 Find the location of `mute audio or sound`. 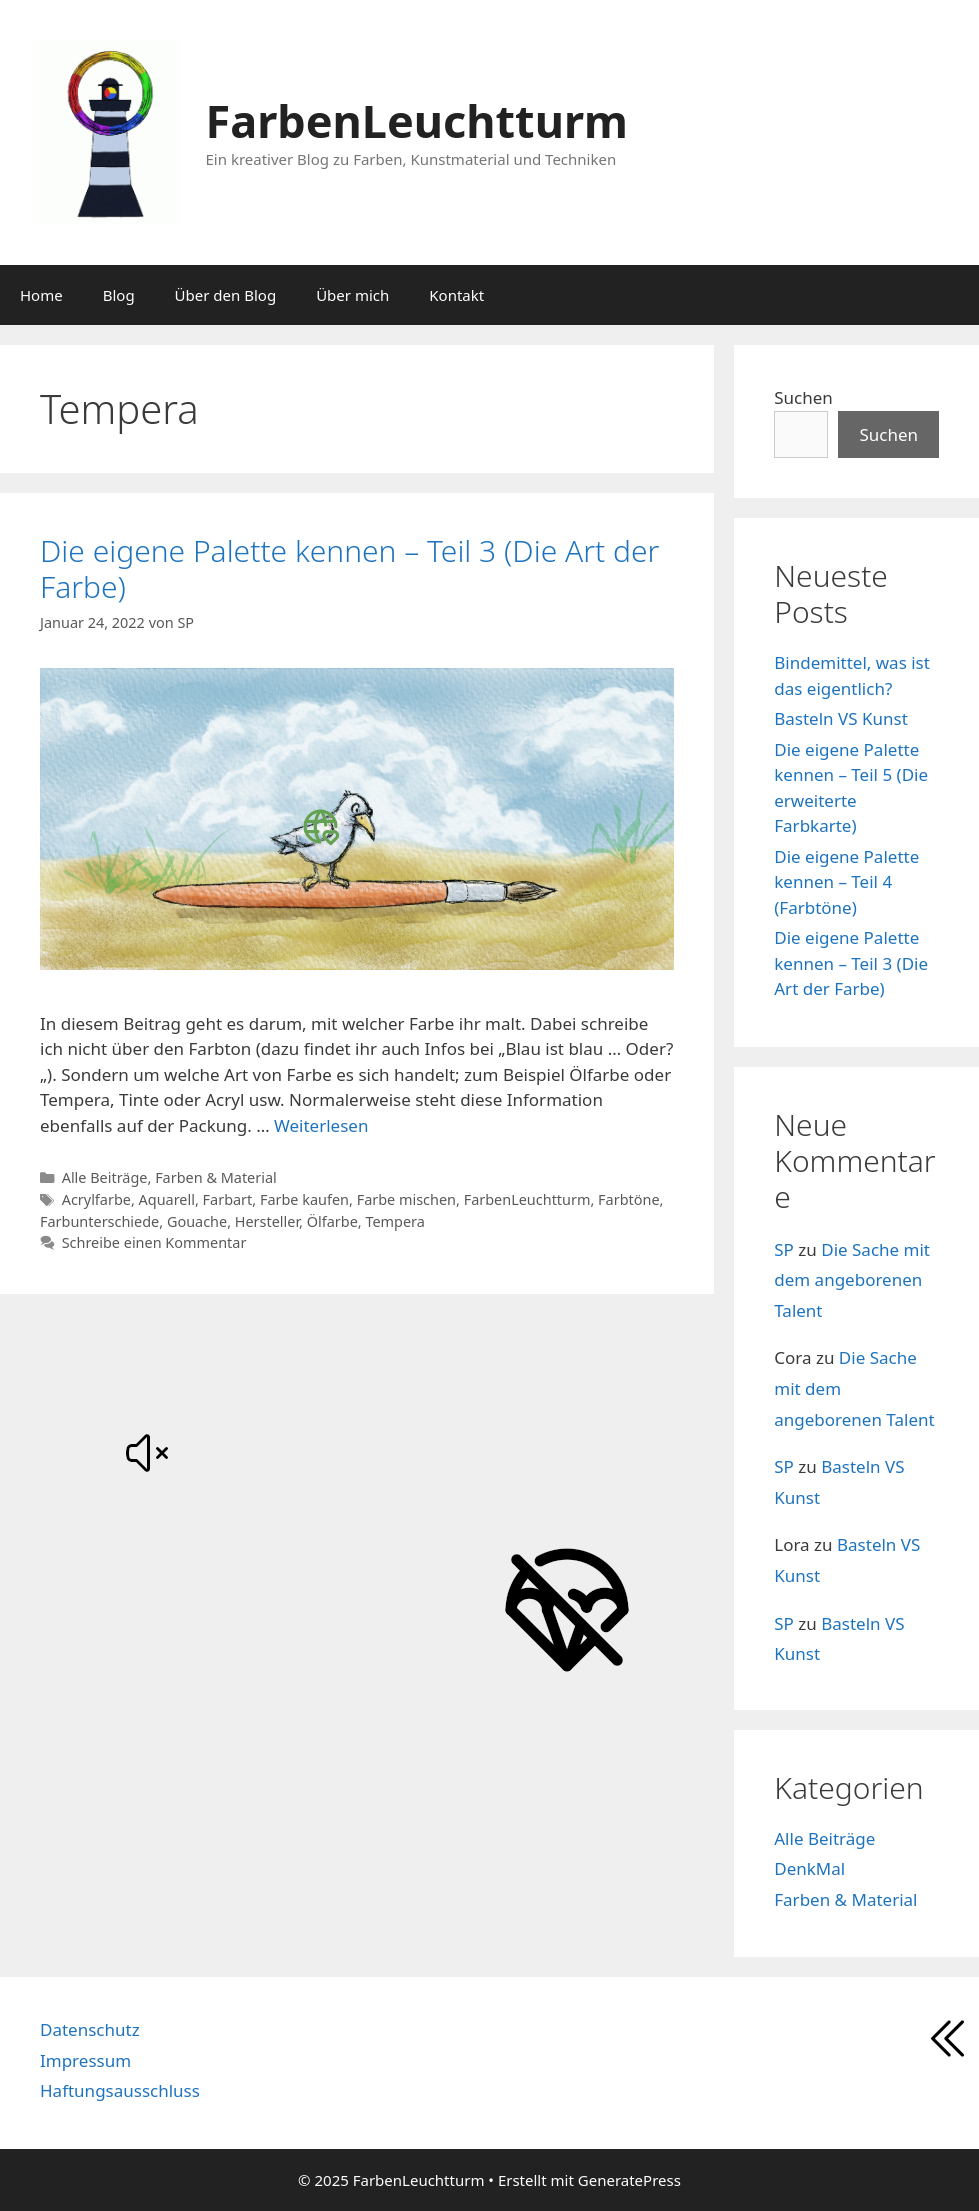

mute audio or sound is located at coordinates (147, 1453).